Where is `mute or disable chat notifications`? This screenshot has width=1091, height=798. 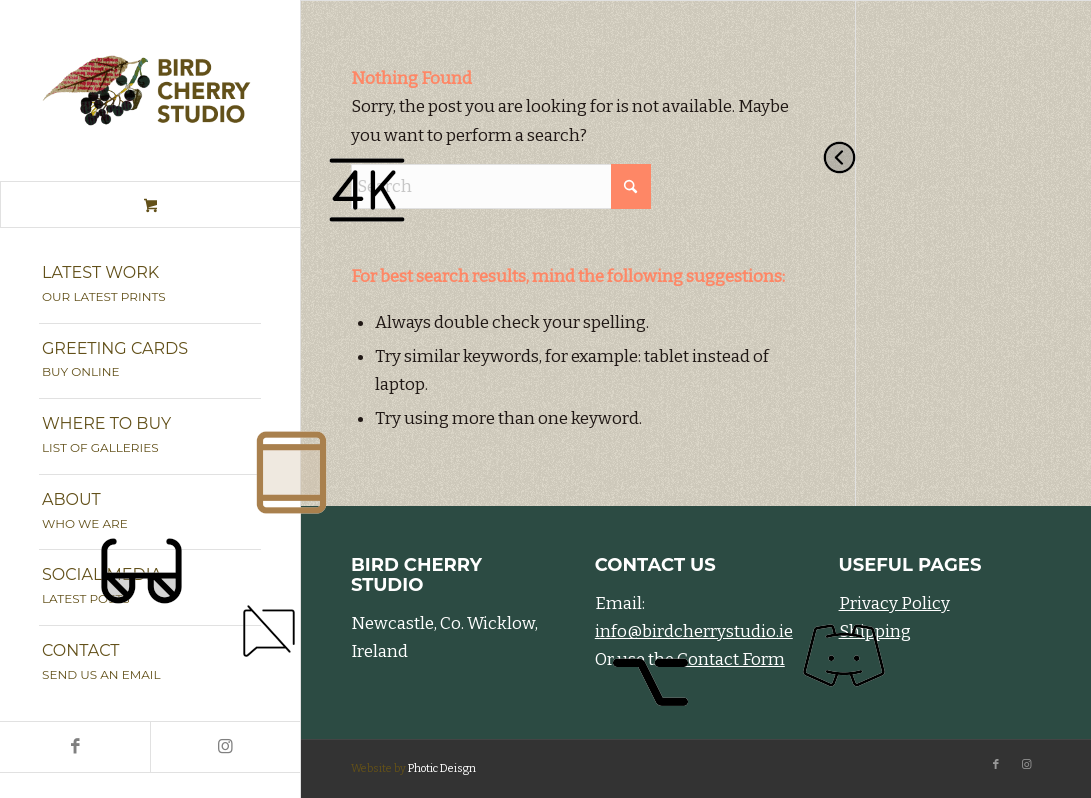 mute or disable chat notifications is located at coordinates (269, 629).